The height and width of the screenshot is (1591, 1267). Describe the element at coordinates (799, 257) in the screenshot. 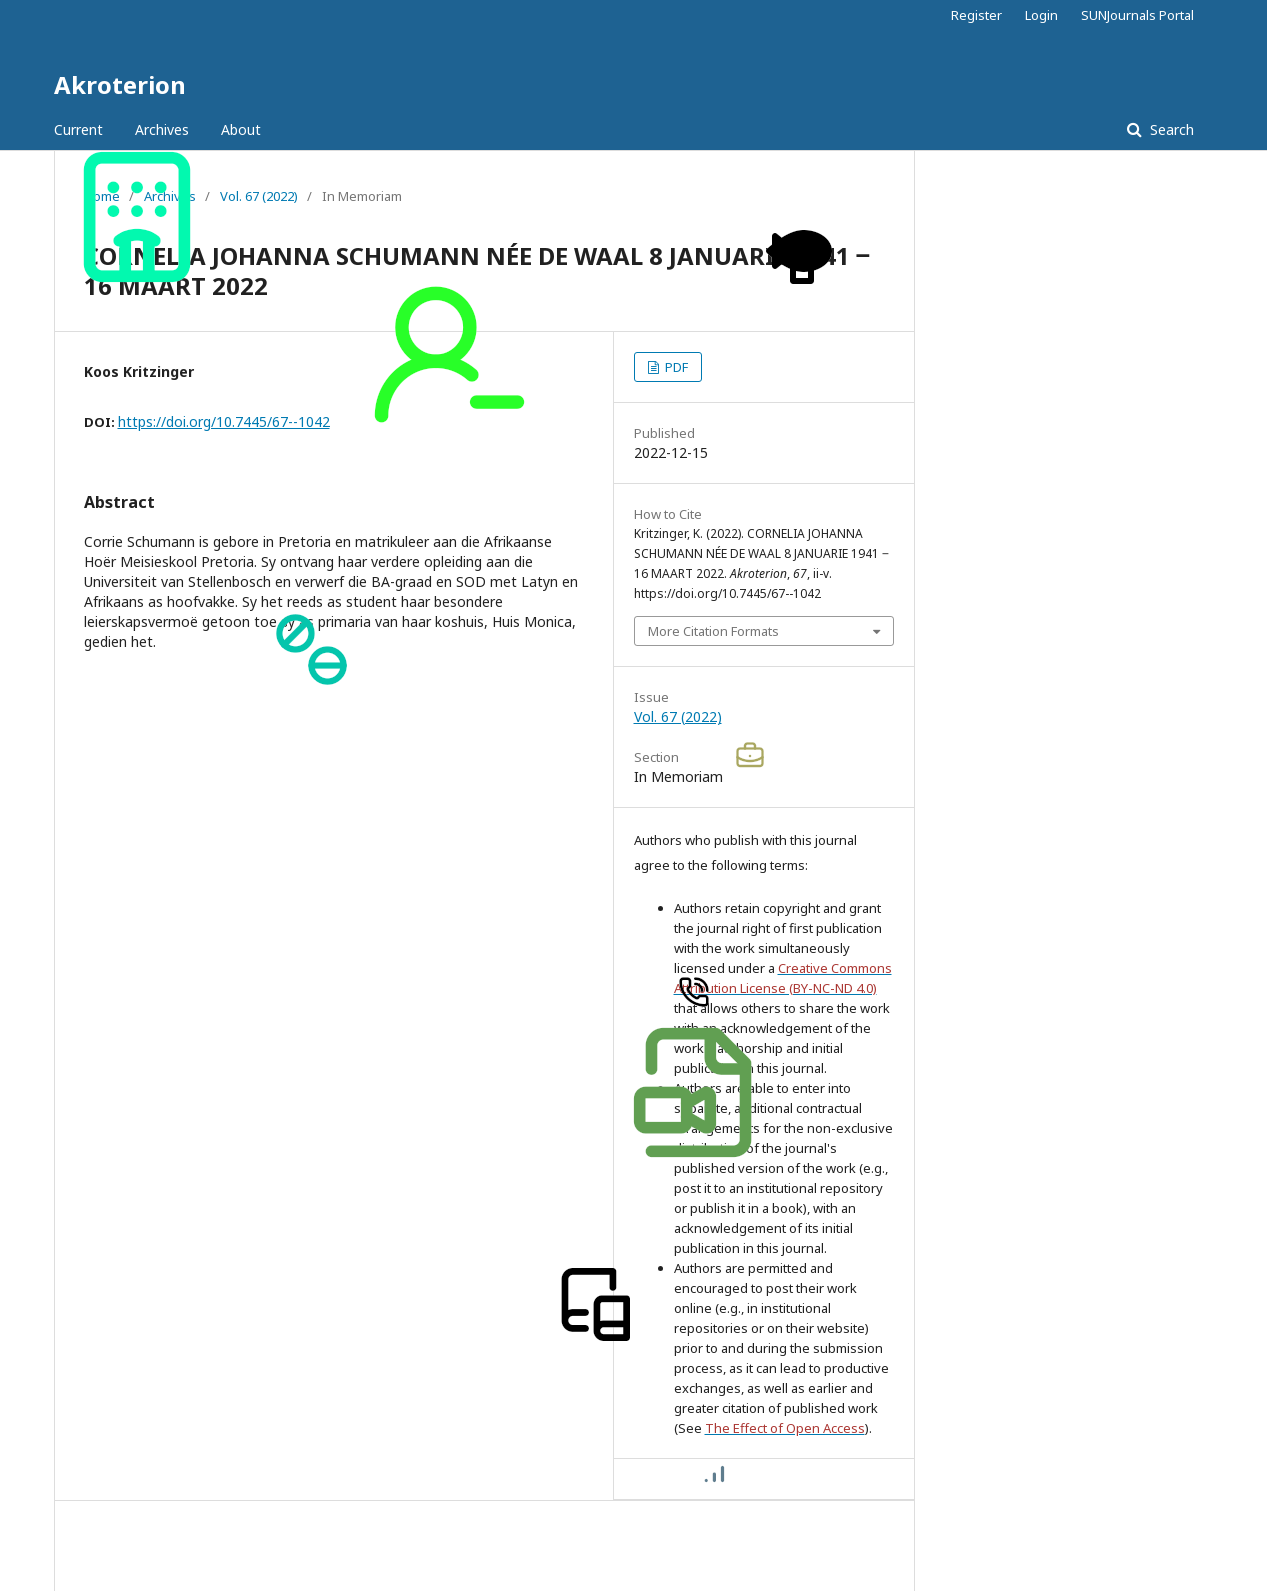

I see `access airship or blimp travel options` at that location.